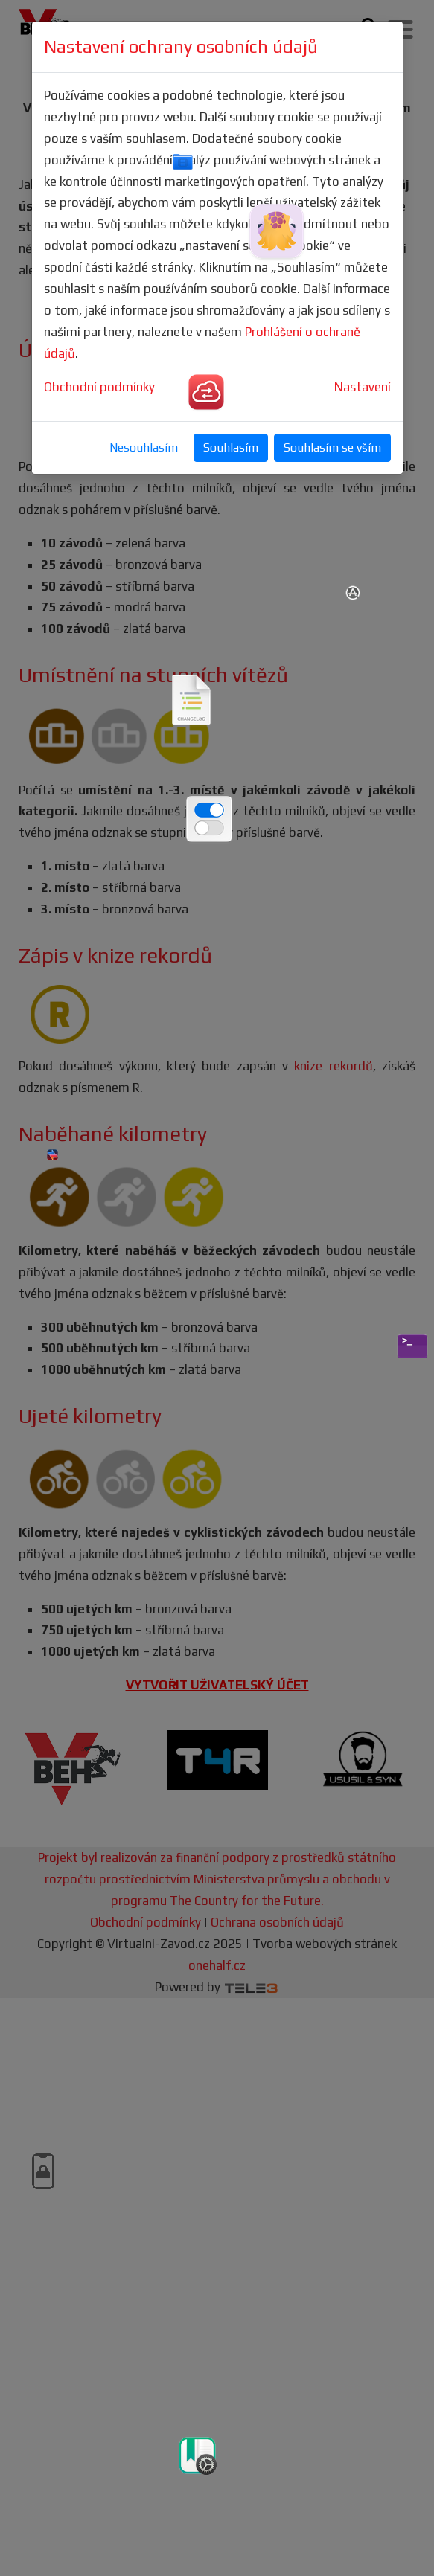  I want to click on open unity tweak tool settings, so click(209, 819).